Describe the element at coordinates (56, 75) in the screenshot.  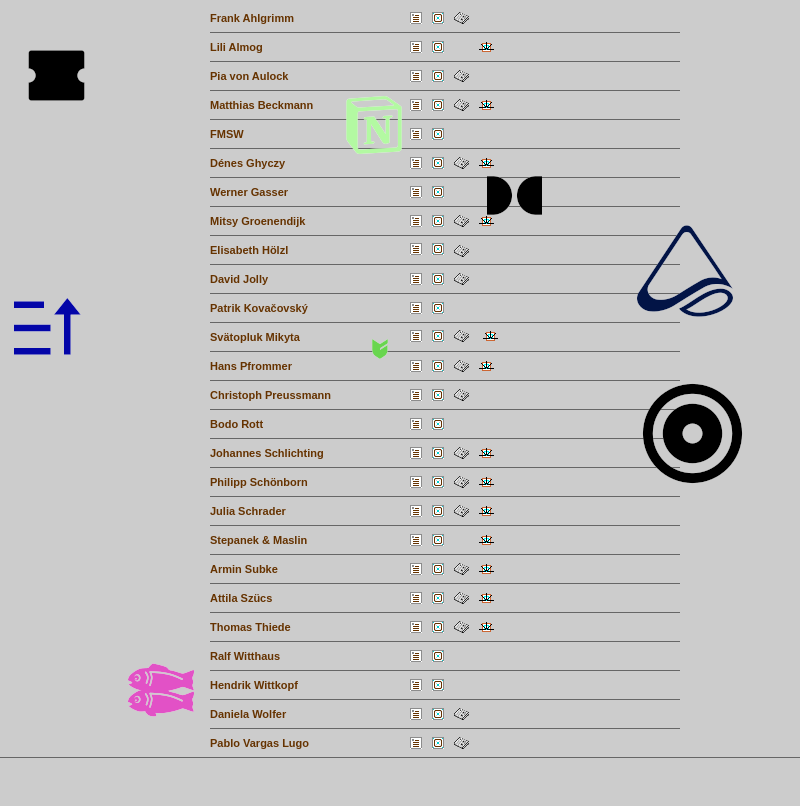
I see `view your tickets or passes` at that location.